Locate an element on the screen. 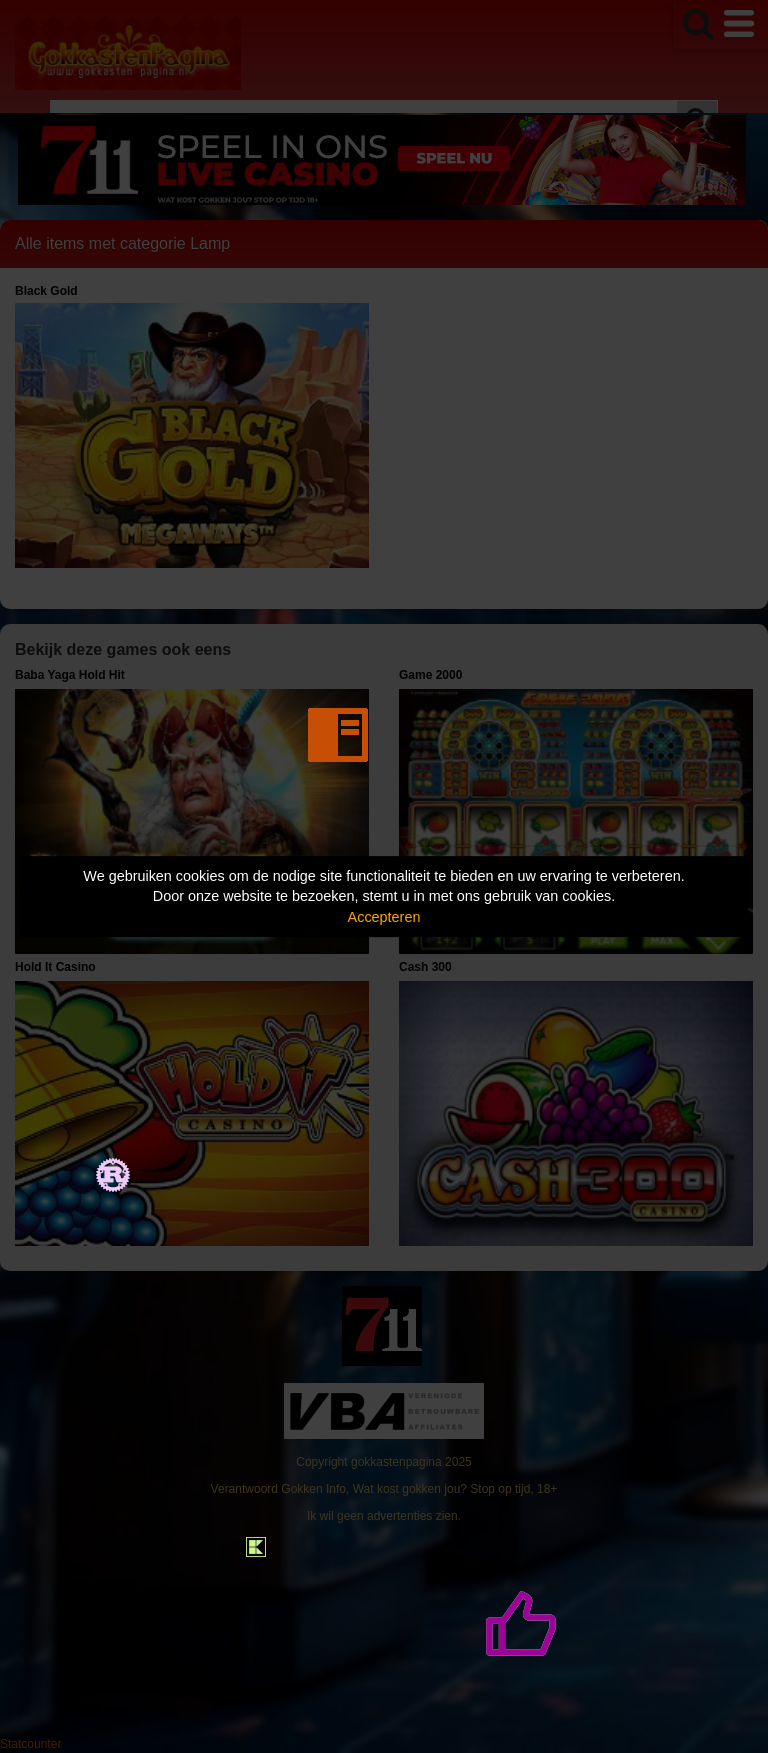  open reading mode or e-reader is located at coordinates (338, 735).